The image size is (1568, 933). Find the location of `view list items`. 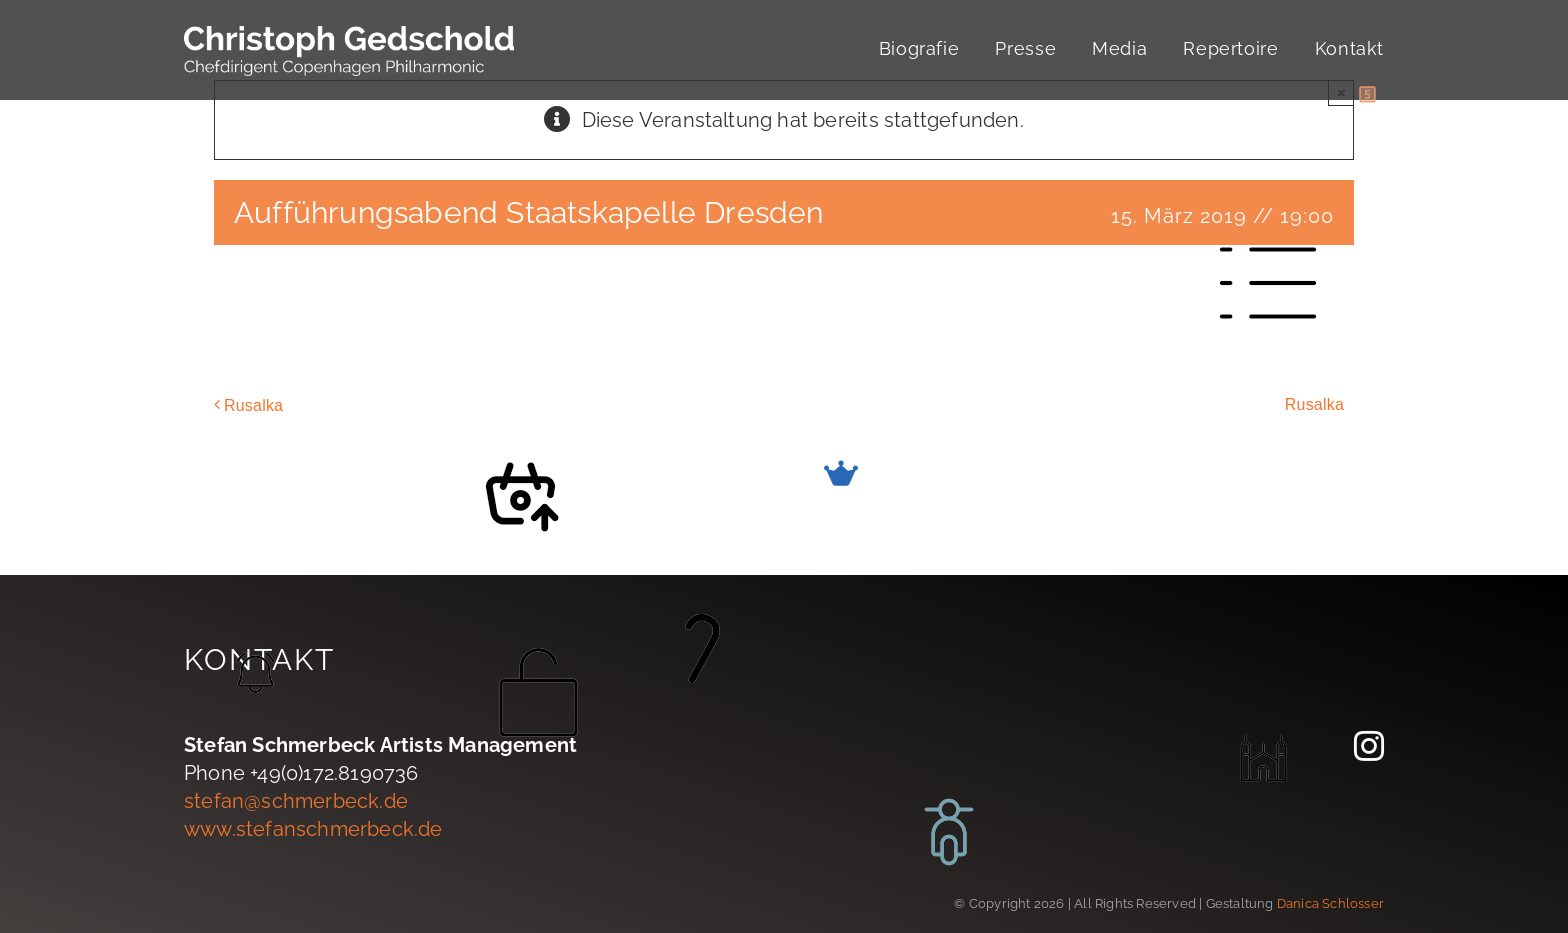

view list items is located at coordinates (1268, 283).